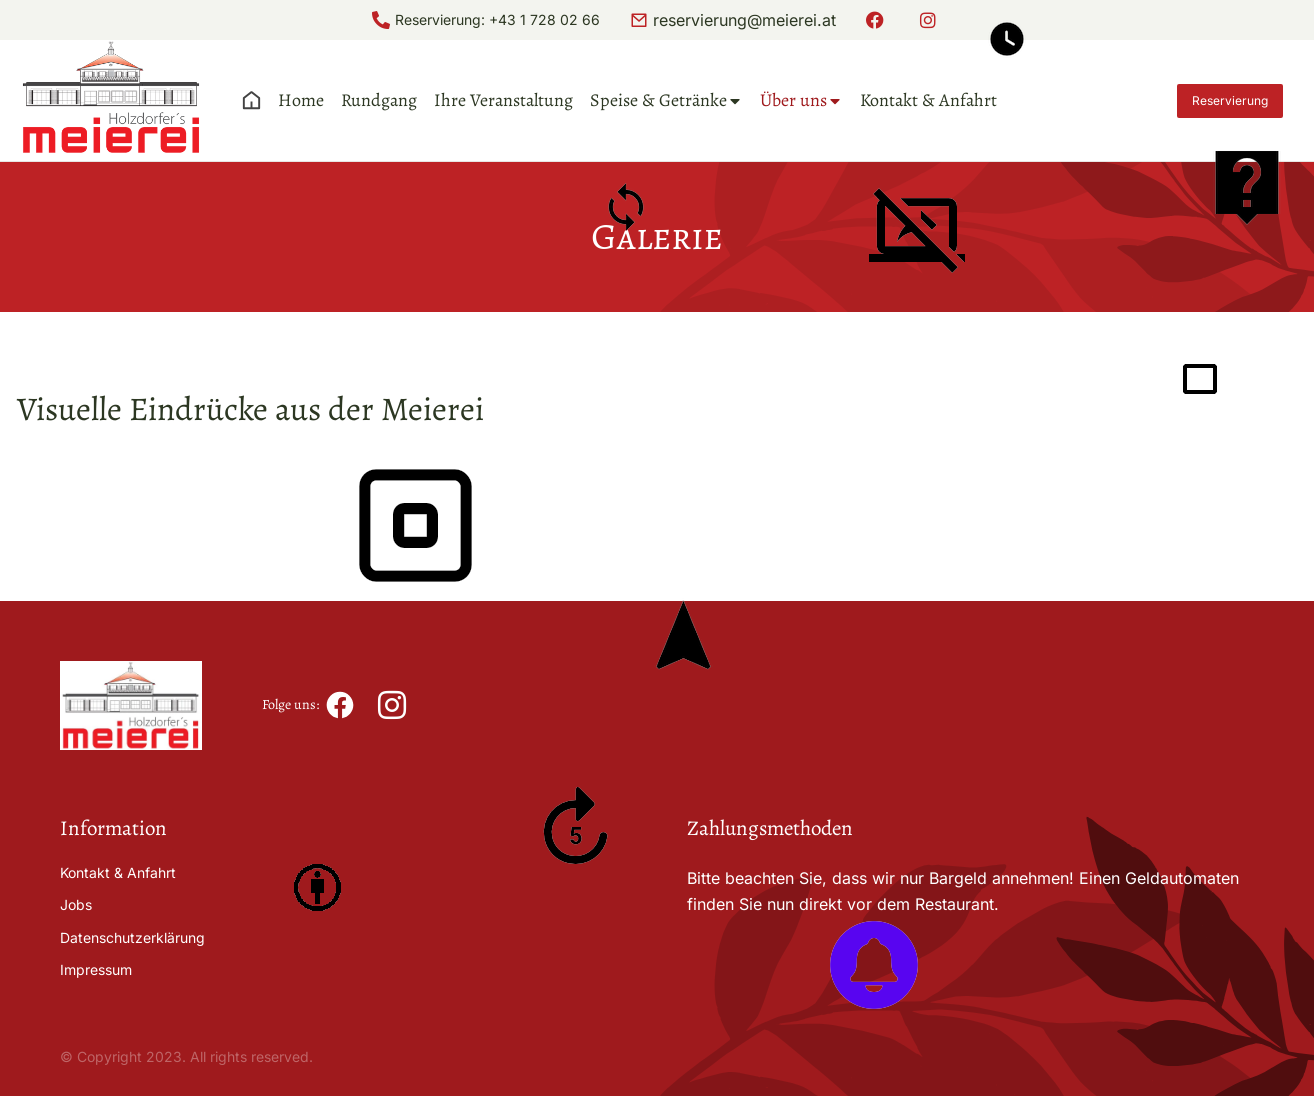 The image size is (1314, 1096). Describe the element at coordinates (683, 636) in the screenshot. I see `start navigation to destination` at that location.